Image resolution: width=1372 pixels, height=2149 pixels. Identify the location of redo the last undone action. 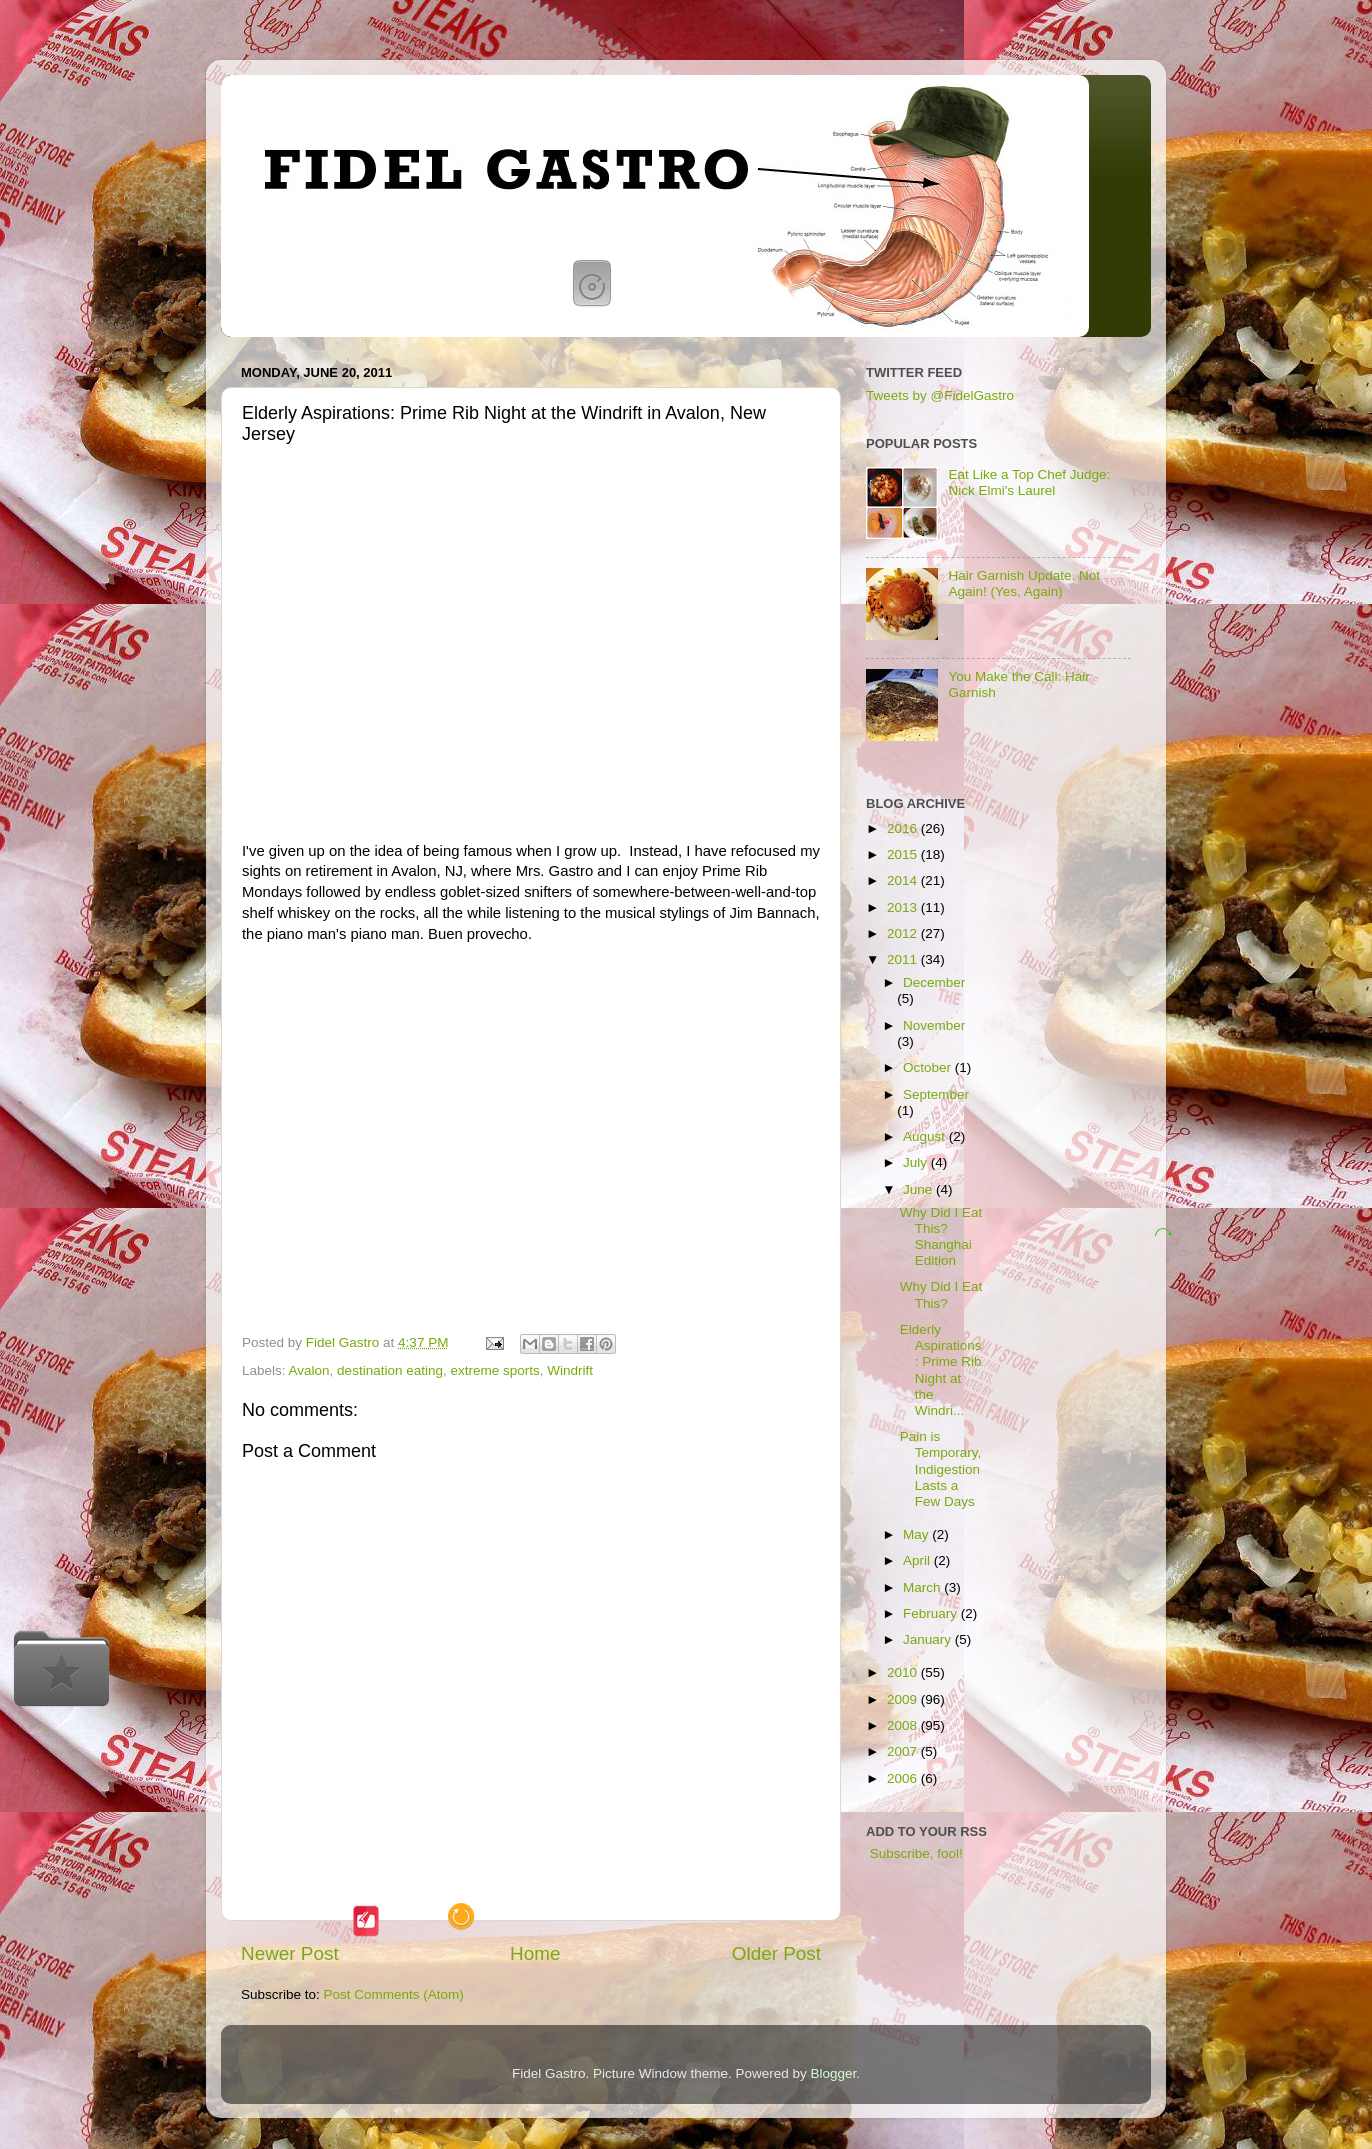
(1163, 1232).